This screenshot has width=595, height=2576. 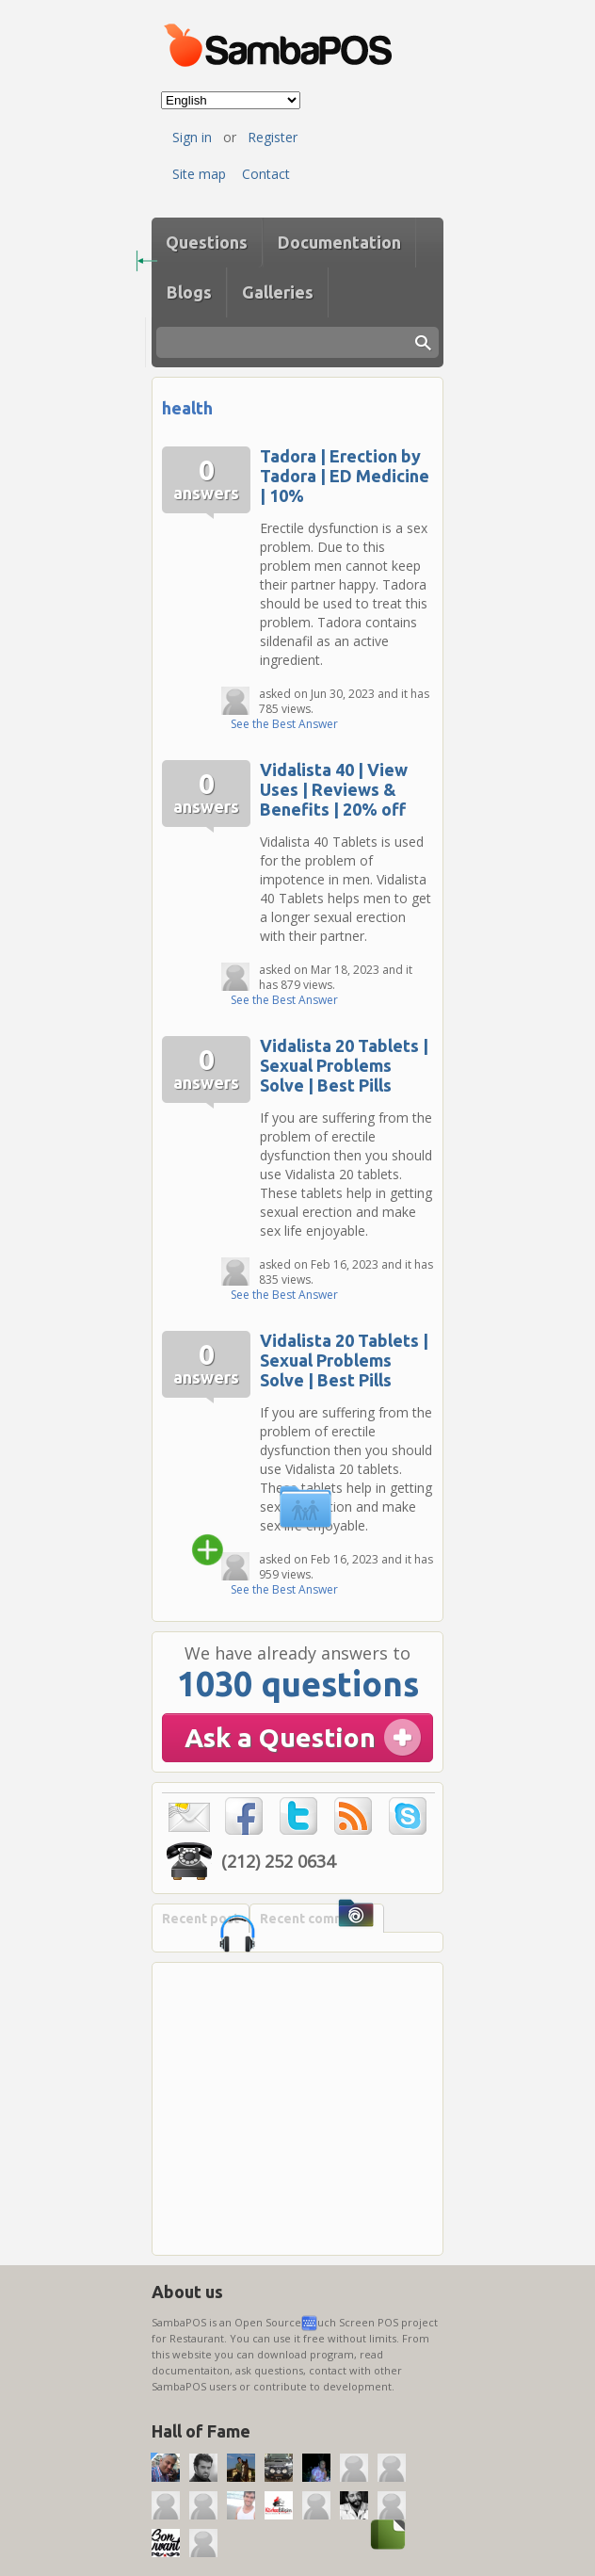 What do you see at coordinates (237, 1936) in the screenshot?
I see `access audio or headphone settings` at bounding box center [237, 1936].